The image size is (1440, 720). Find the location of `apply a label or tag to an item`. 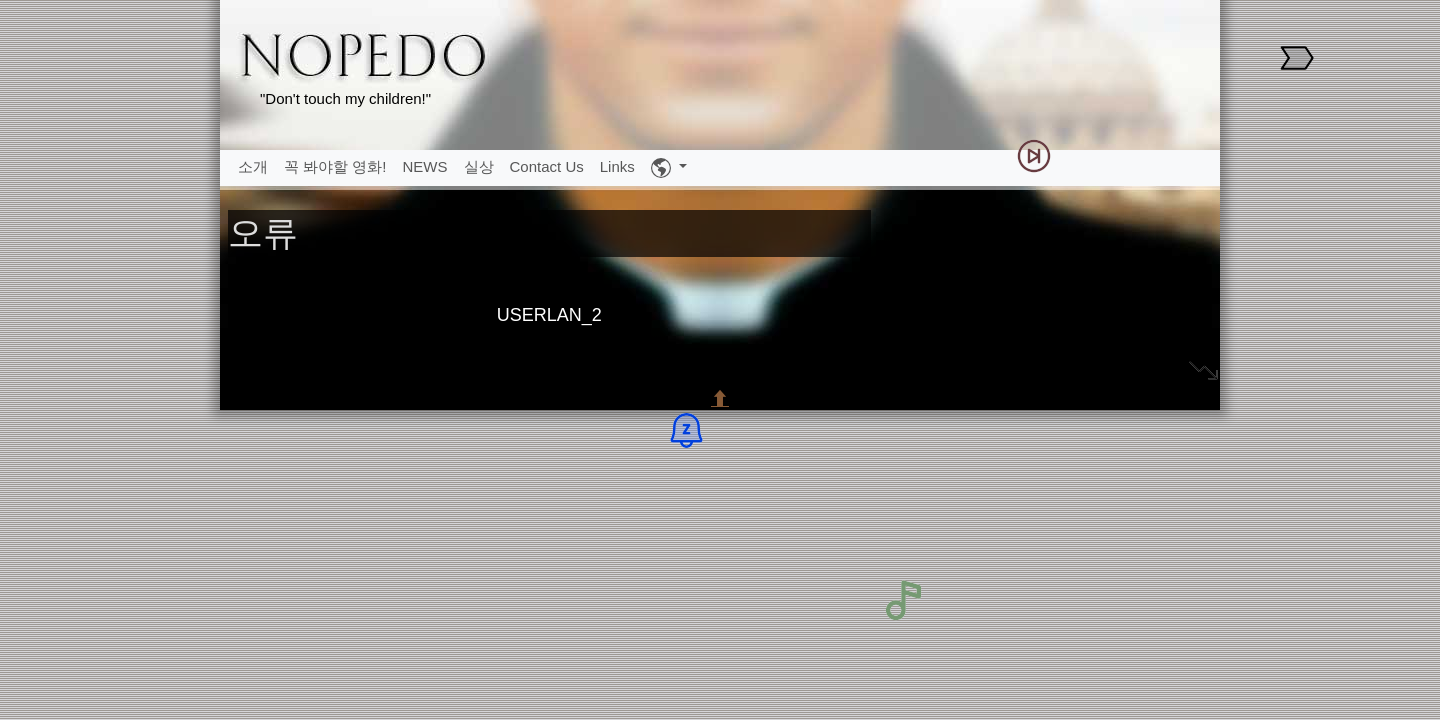

apply a label or tag to an item is located at coordinates (1296, 58).